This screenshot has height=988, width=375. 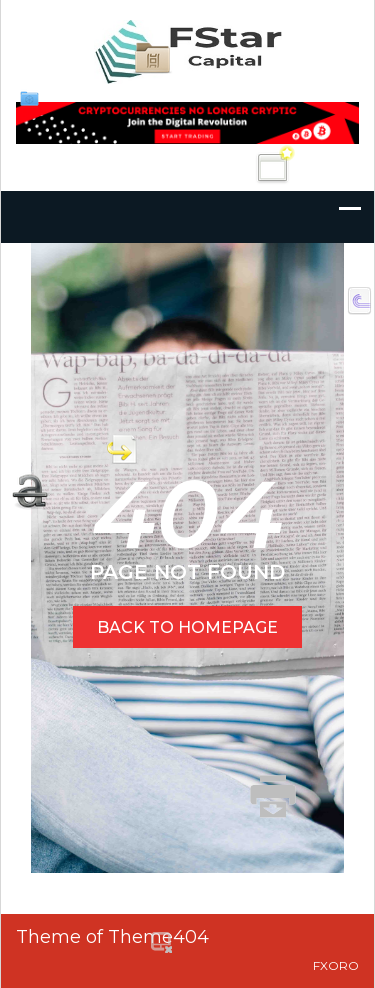 I want to click on a bittorrent torrent file, so click(x=359, y=300).